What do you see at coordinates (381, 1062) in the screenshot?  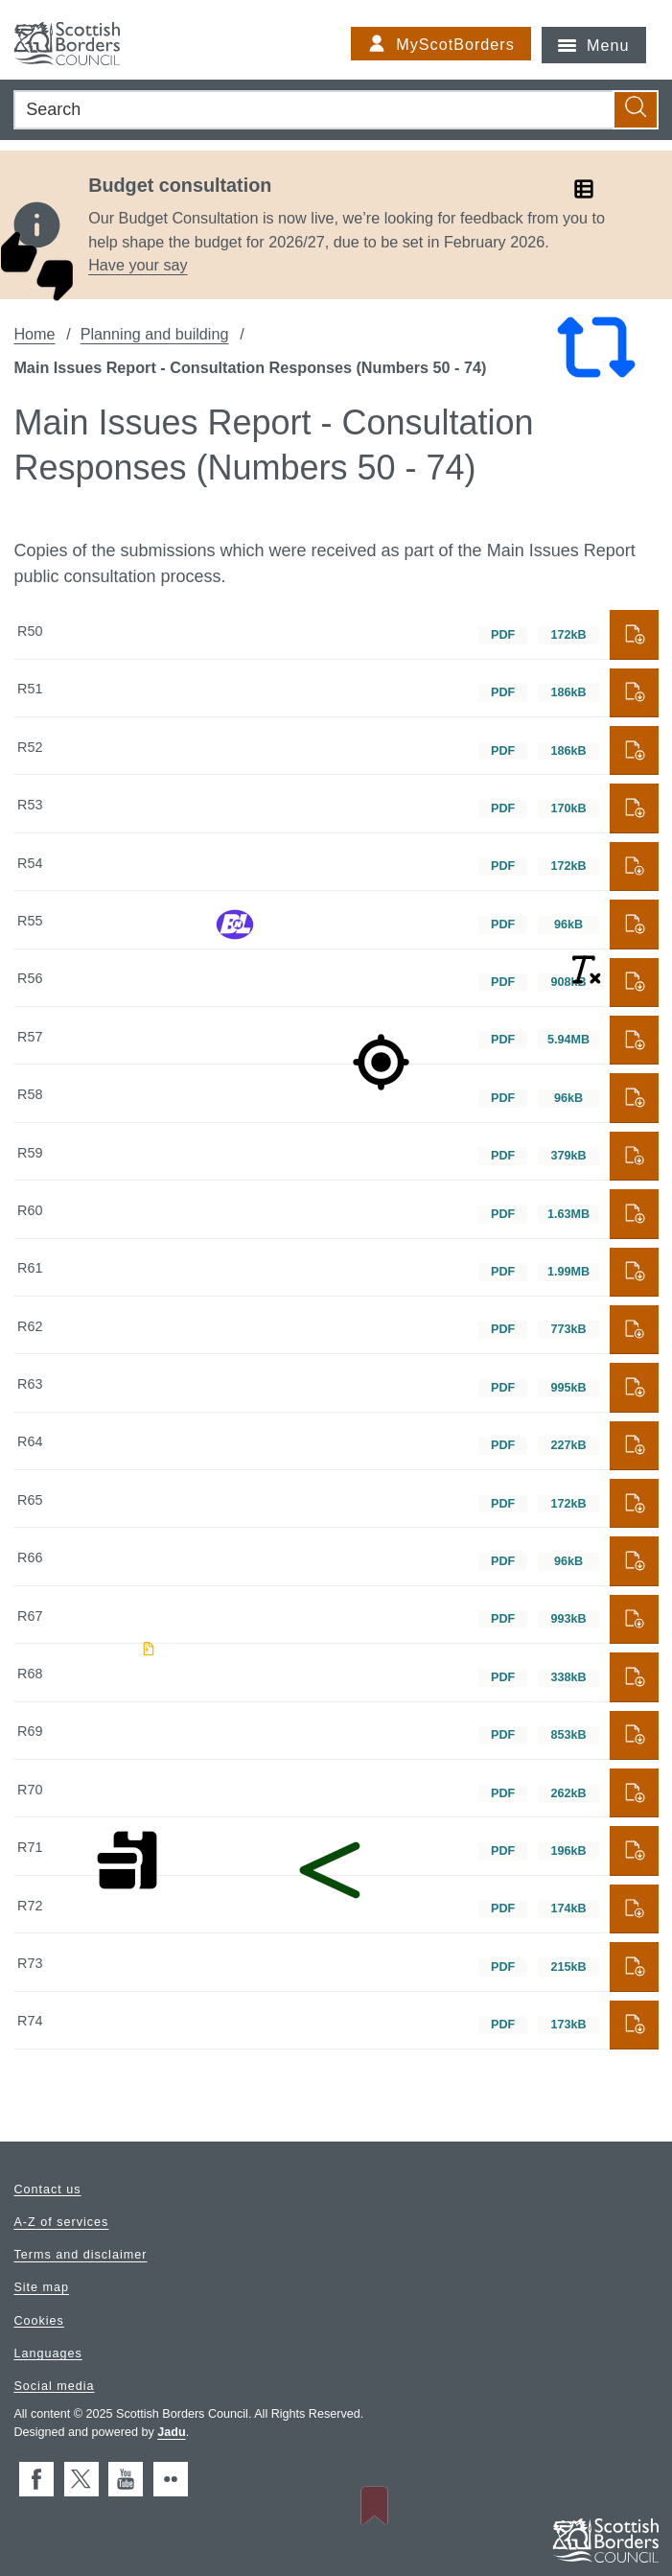 I see `view current location` at bounding box center [381, 1062].